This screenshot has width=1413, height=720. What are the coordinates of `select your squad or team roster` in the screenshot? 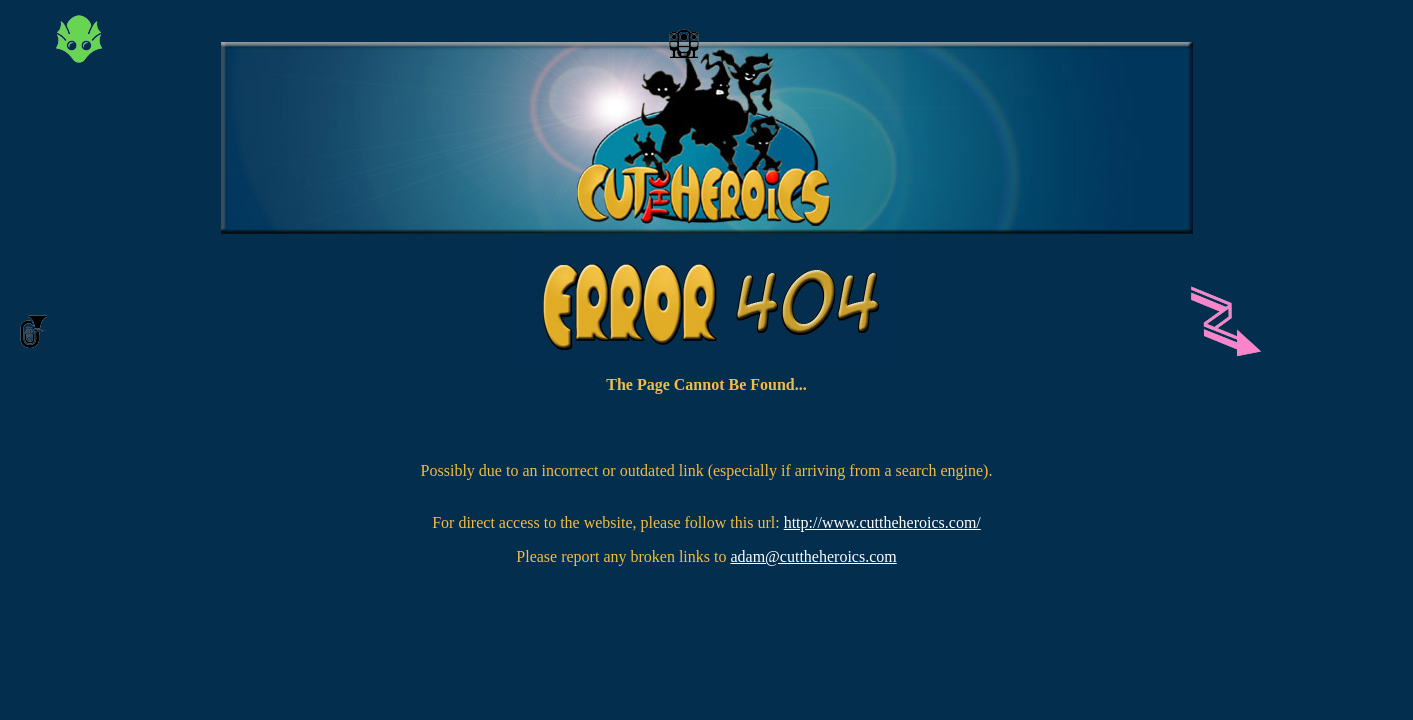 It's located at (684, 44).